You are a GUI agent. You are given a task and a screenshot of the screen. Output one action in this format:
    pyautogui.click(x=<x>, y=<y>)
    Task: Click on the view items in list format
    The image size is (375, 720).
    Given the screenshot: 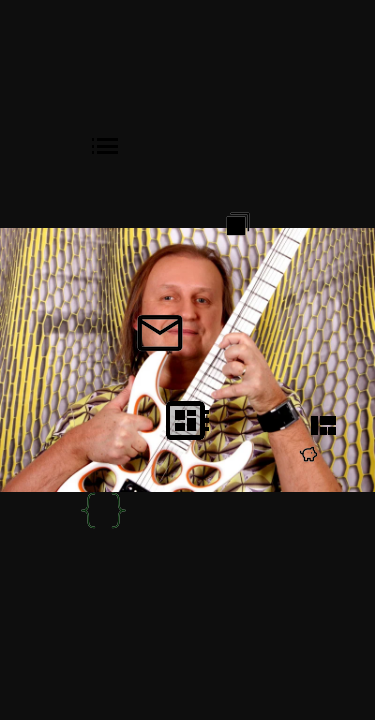 What is the action you would take?
    pyautogui.click(x=105, y=146)
    